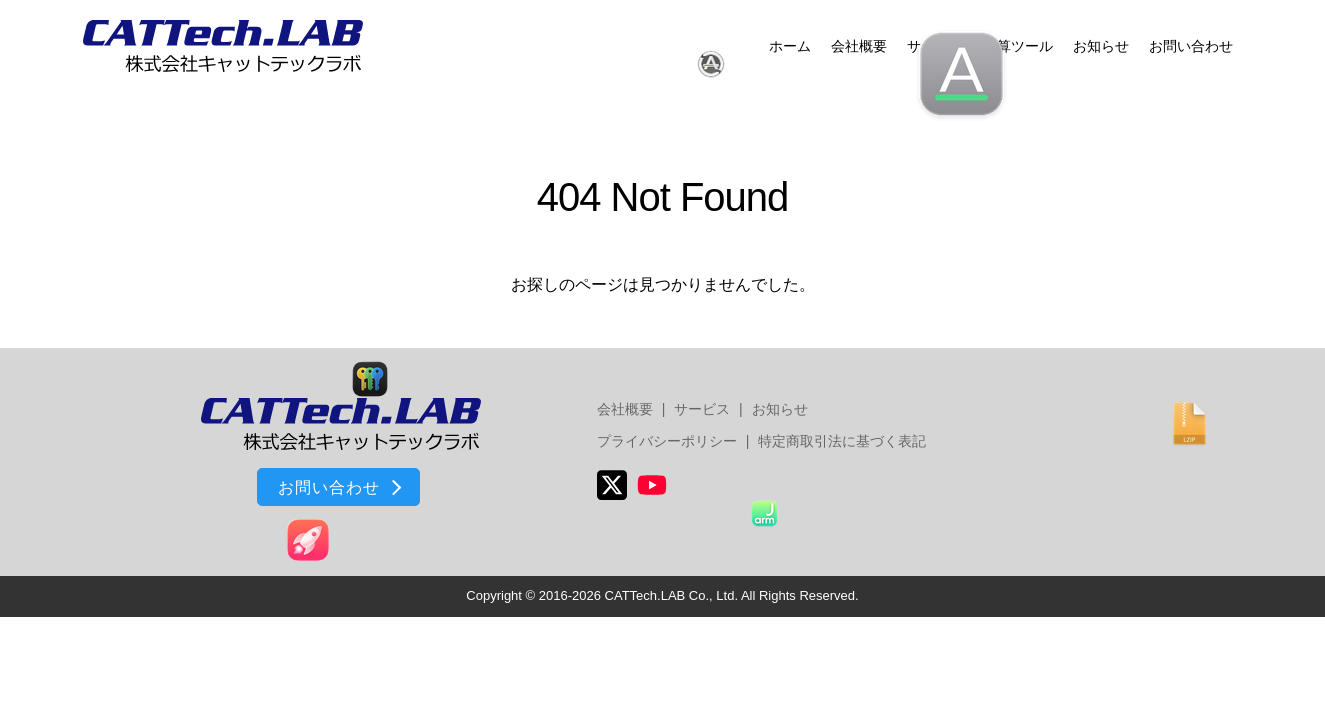 This screenshot has height=720, width=1325. What do you see at coordinates (961, 75) in the screenshot?
I see `enable spell check in text editing` at bounding box center [961, 75].